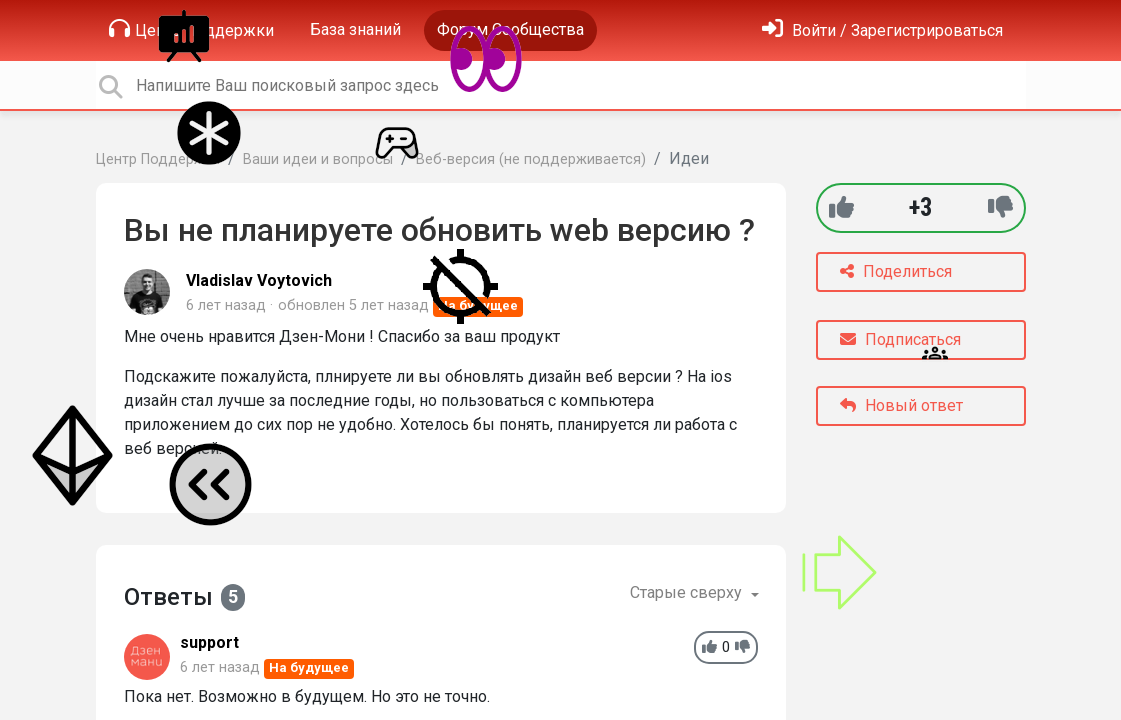 Image resolution: width=1121 pixels, height=720 pixels. Describe the element at coordinates (460, 286) in the screenshot. I see `indicates GPS is turned off` at that location.